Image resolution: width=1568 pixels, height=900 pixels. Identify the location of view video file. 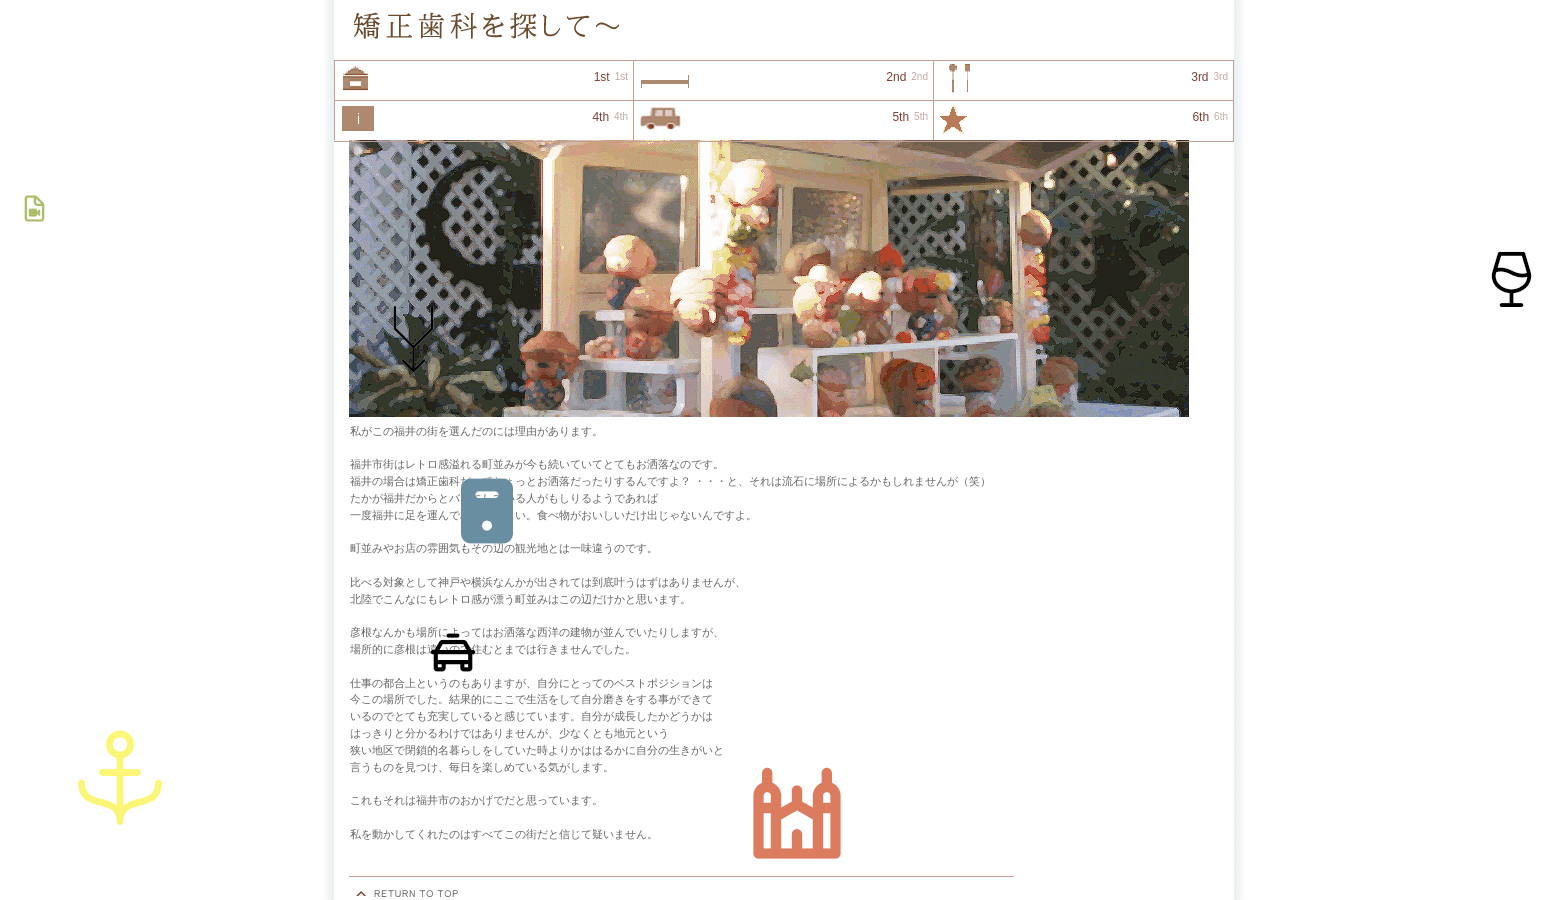
(34, 208).